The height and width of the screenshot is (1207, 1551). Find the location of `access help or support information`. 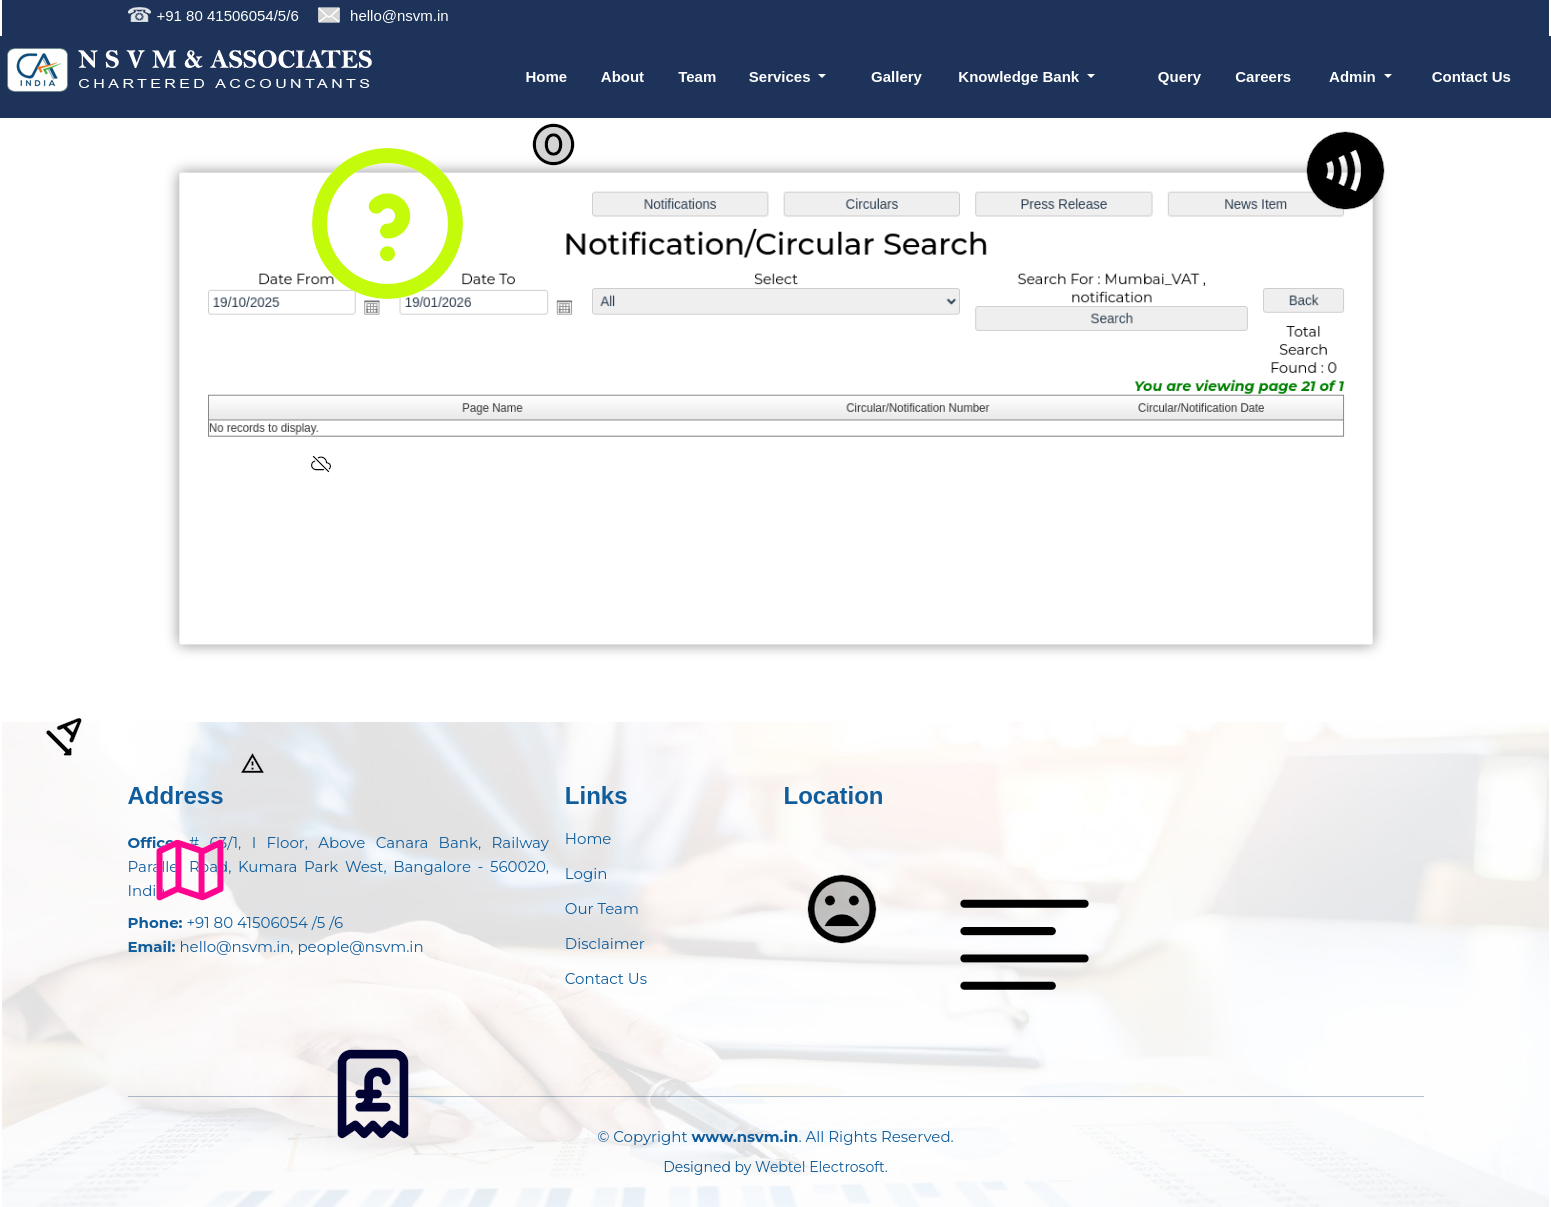

access help or support information is located at coordinates (387, 223).